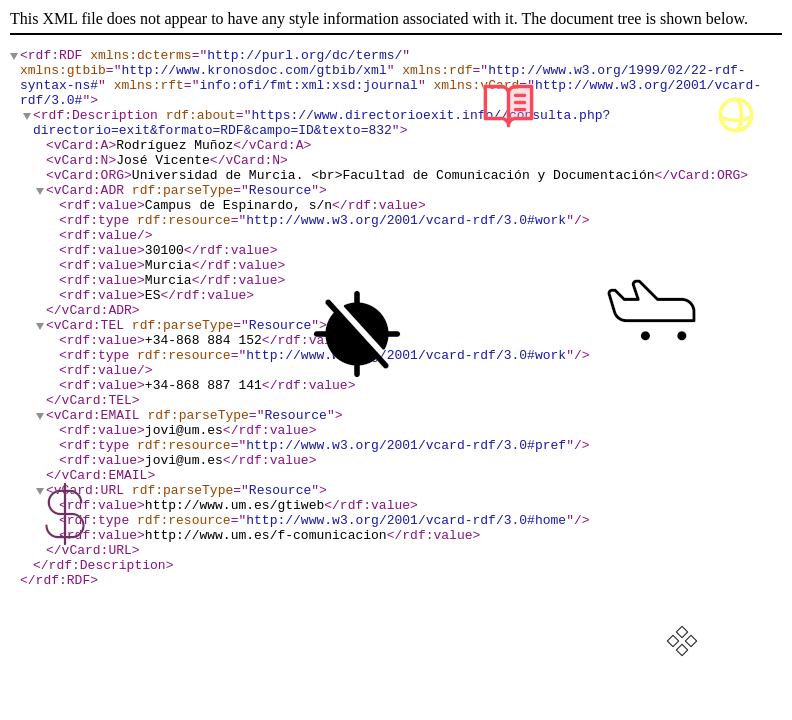  What do you see at coordinates (65, 514) in the screenshot?
I see `view pricing or payment options` at bounding box center [65, 514].